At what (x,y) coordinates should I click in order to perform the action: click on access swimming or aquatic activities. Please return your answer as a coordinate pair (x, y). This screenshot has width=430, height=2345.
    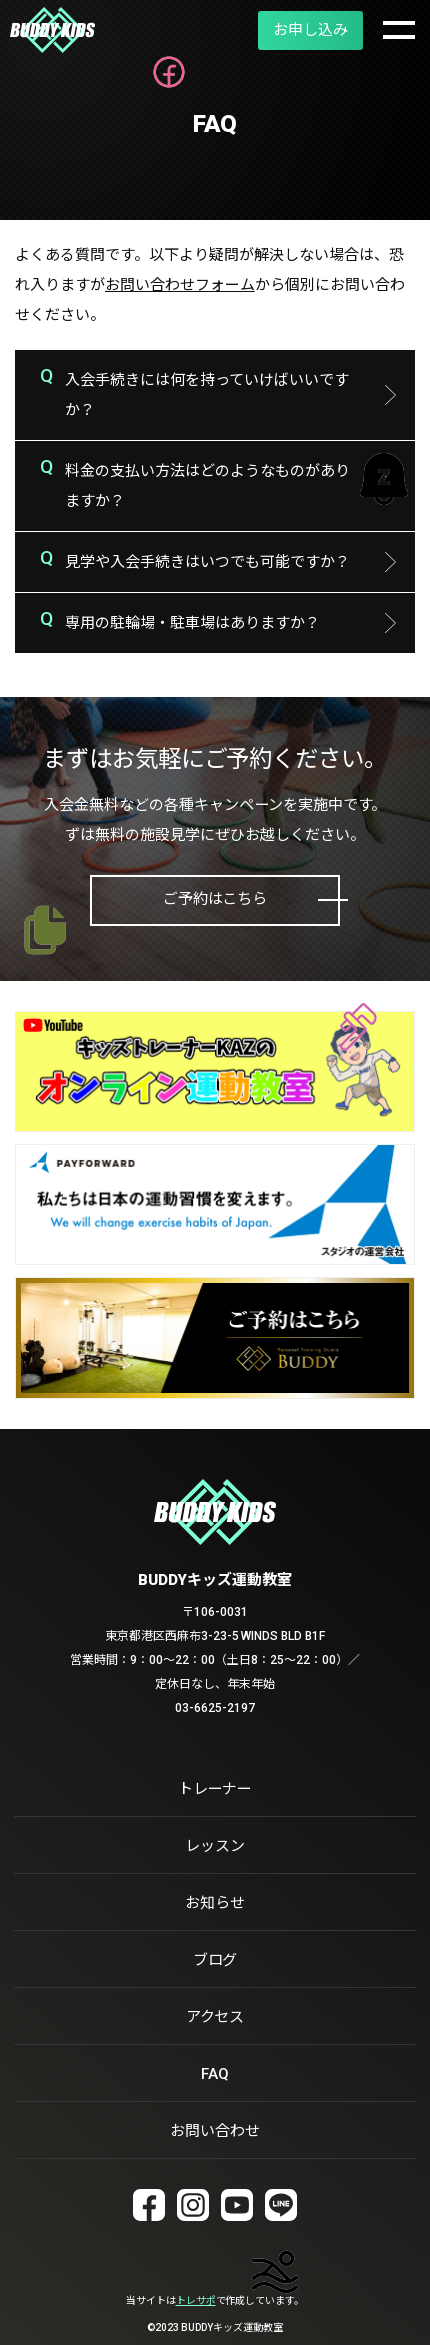
    Looking at the image, I should click on (275, 2272).